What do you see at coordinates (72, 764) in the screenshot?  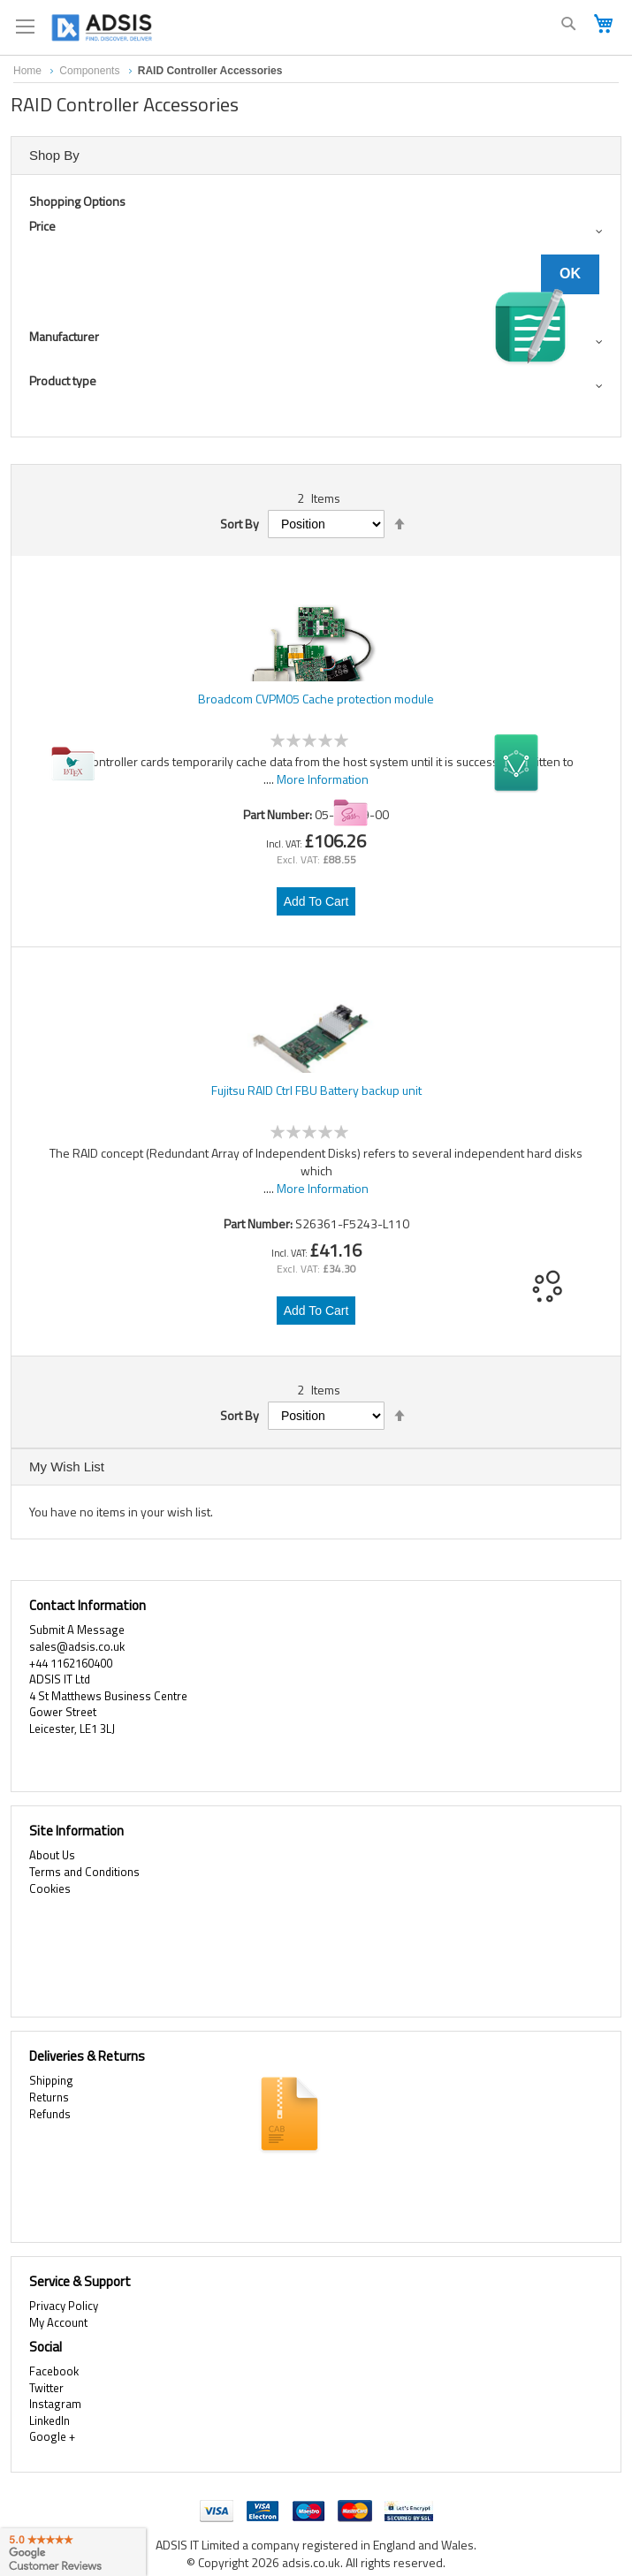 I see `open folder containing LaTeX documents` at bounding box center [72, 764].